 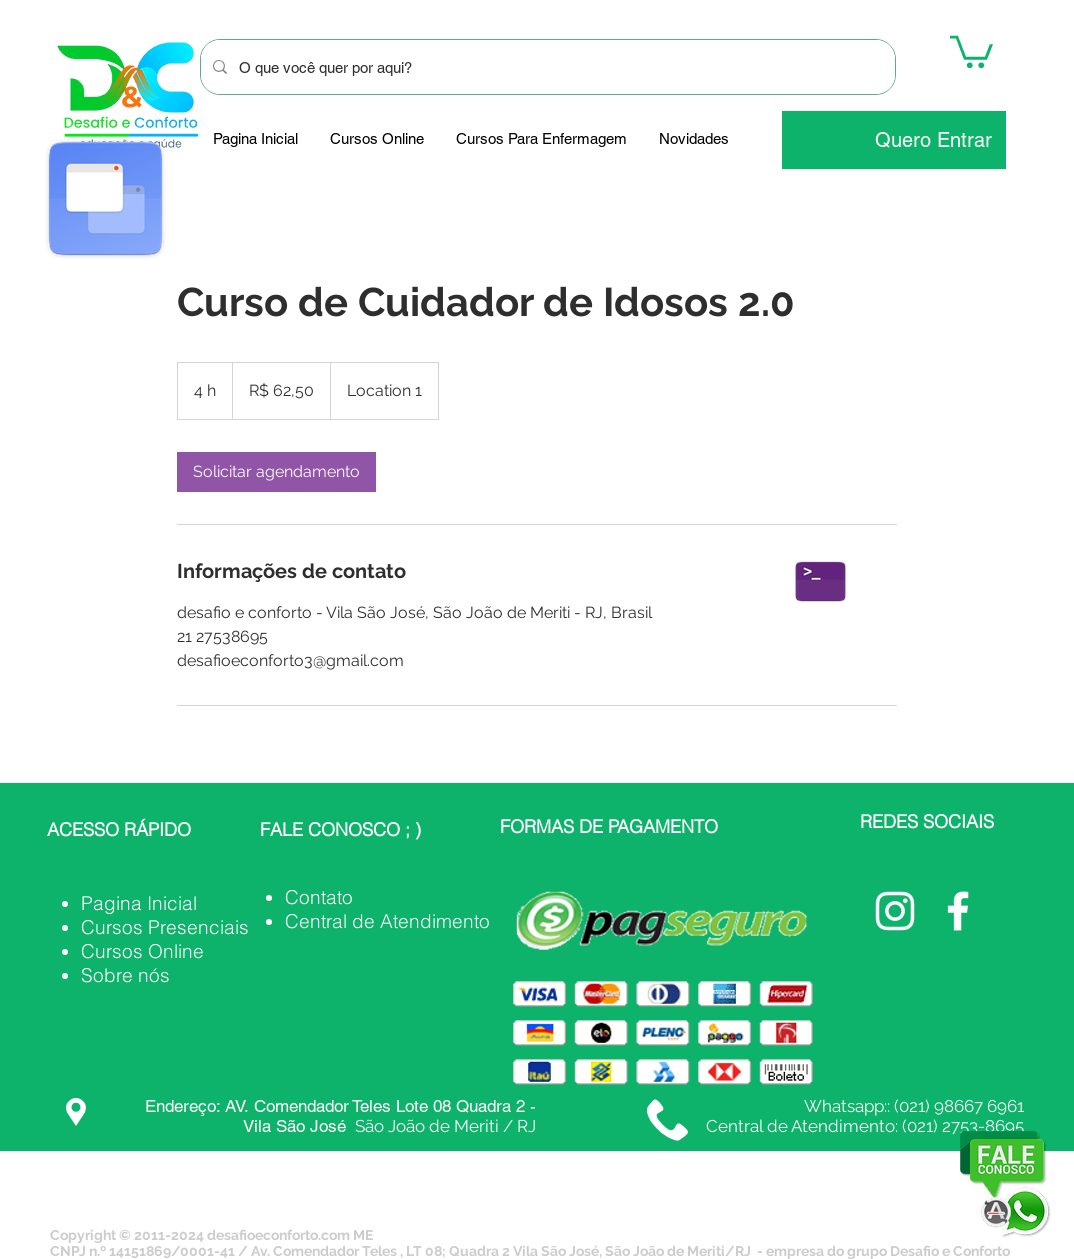 What do you see at coordinates (105, 198) in the screenshot?
I see `manage startup applications and session settings` at bounding box center [105, 198].